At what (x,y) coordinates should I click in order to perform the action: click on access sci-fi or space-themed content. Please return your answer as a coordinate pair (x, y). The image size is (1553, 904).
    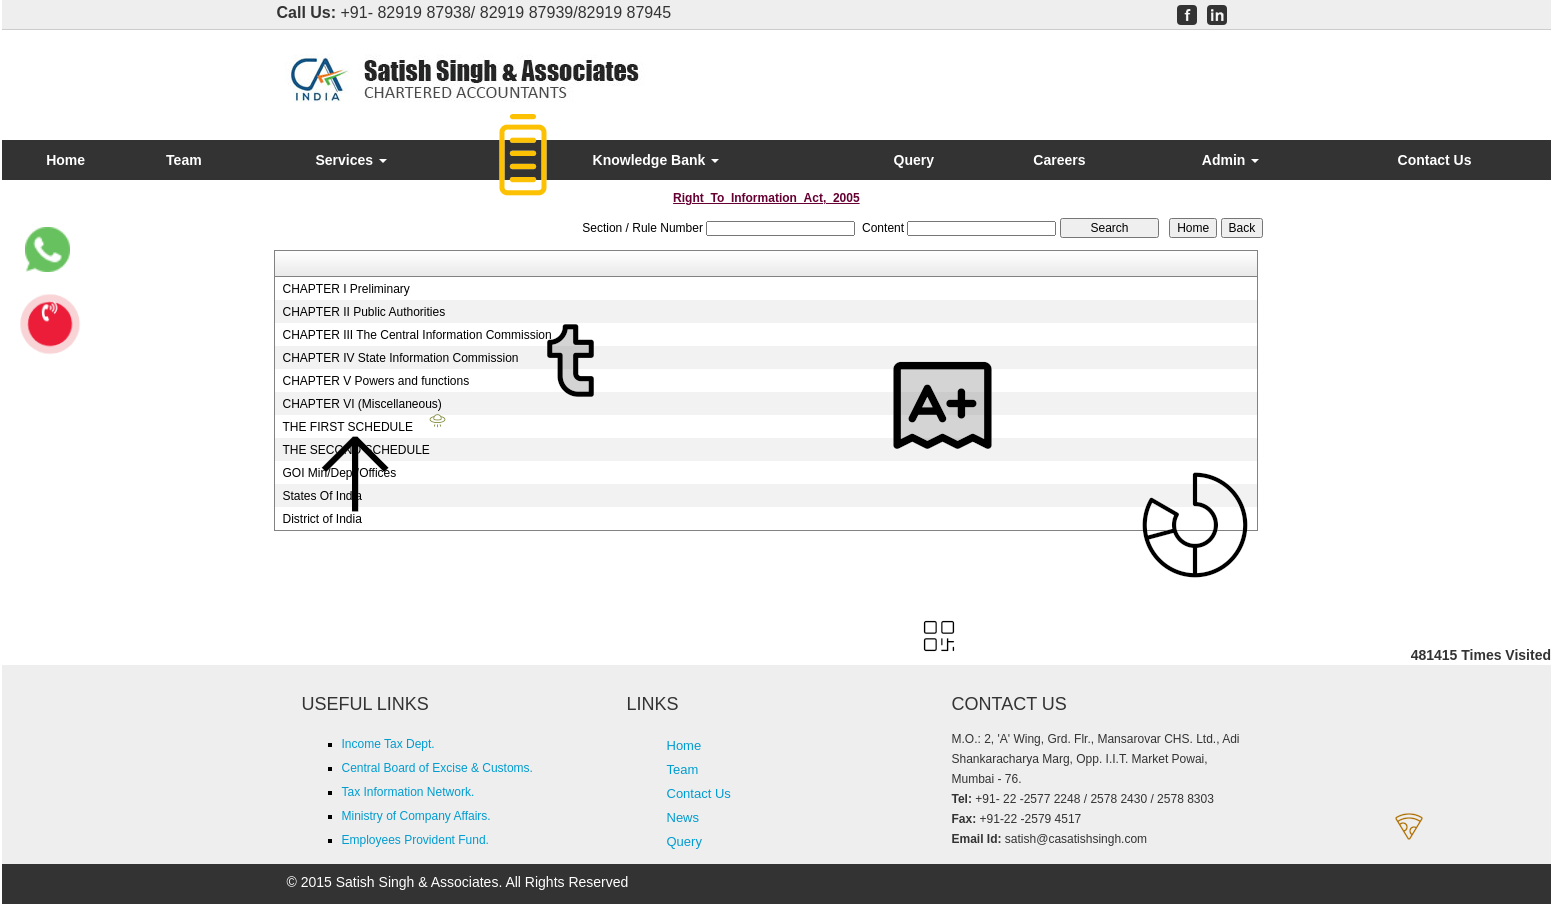
    Looking at the image, I should click on (437, 420).